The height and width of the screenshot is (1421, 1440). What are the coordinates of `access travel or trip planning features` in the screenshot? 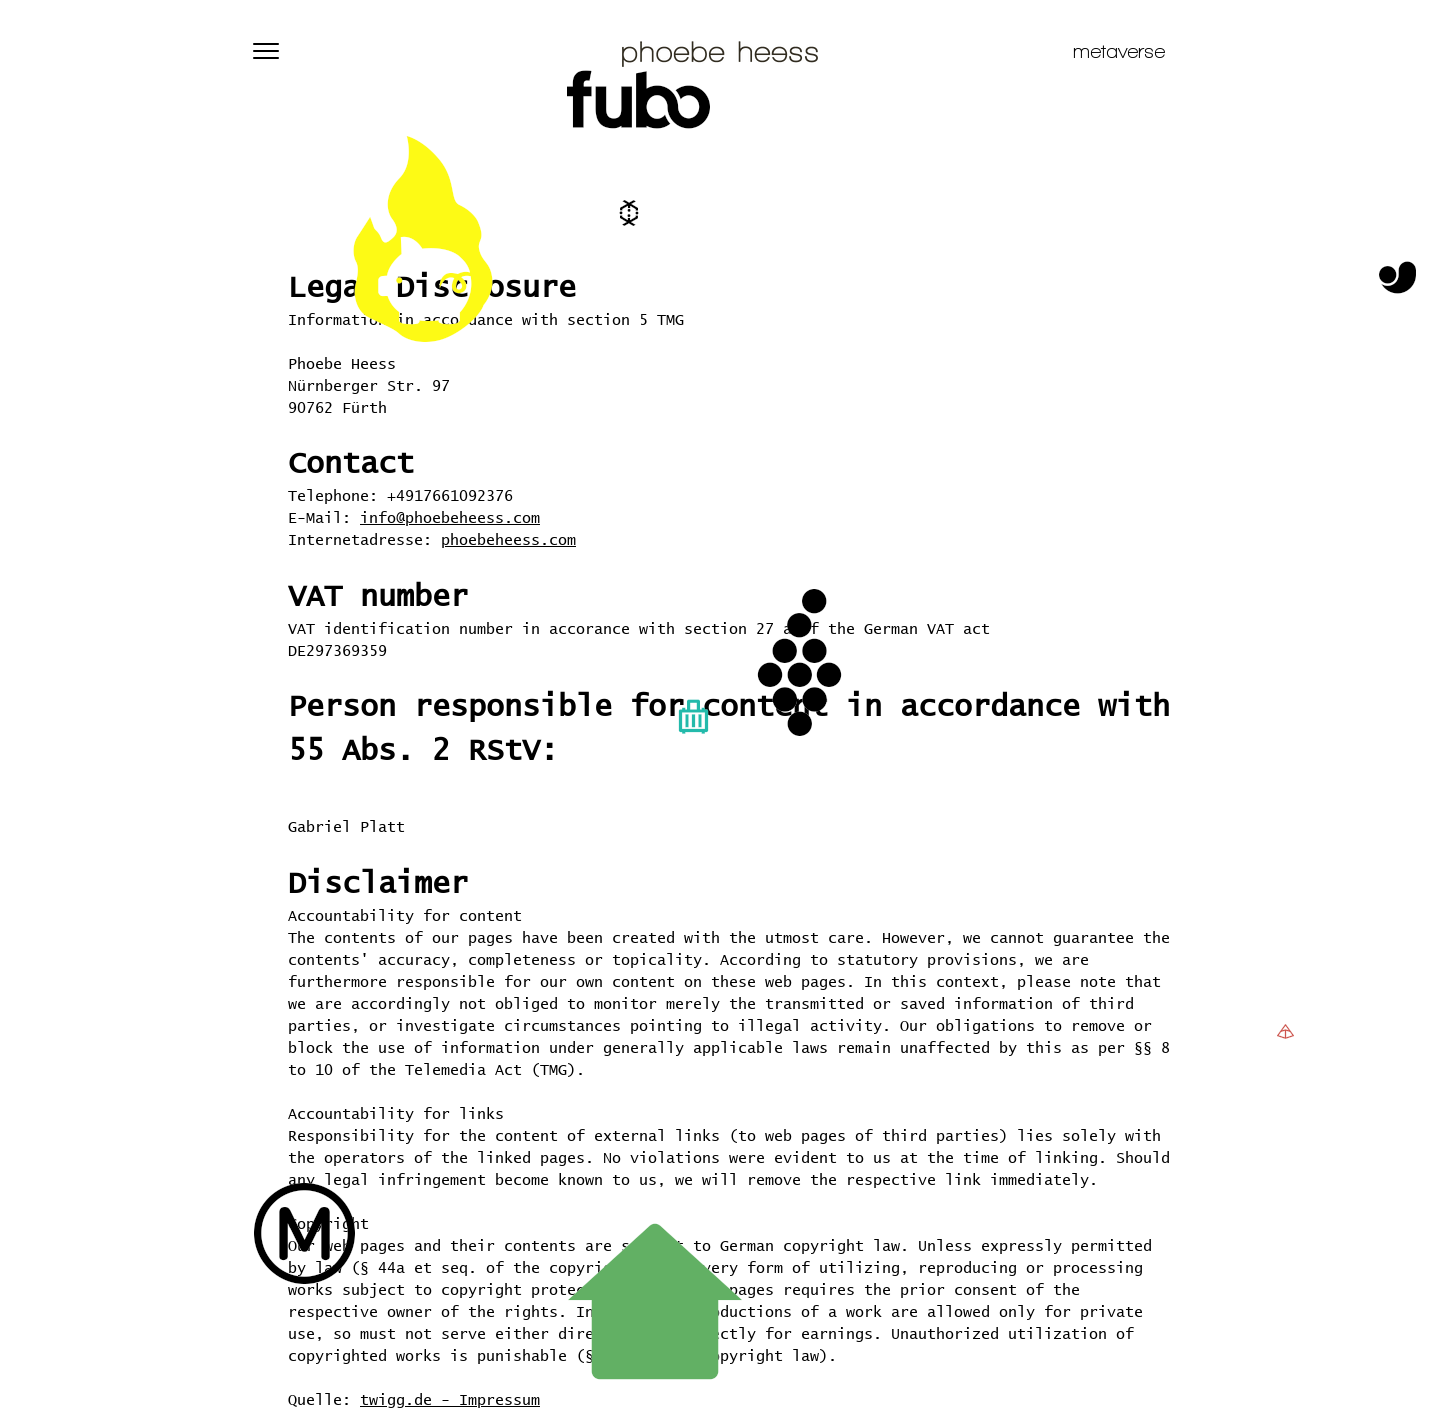 It's located at (693, 717).